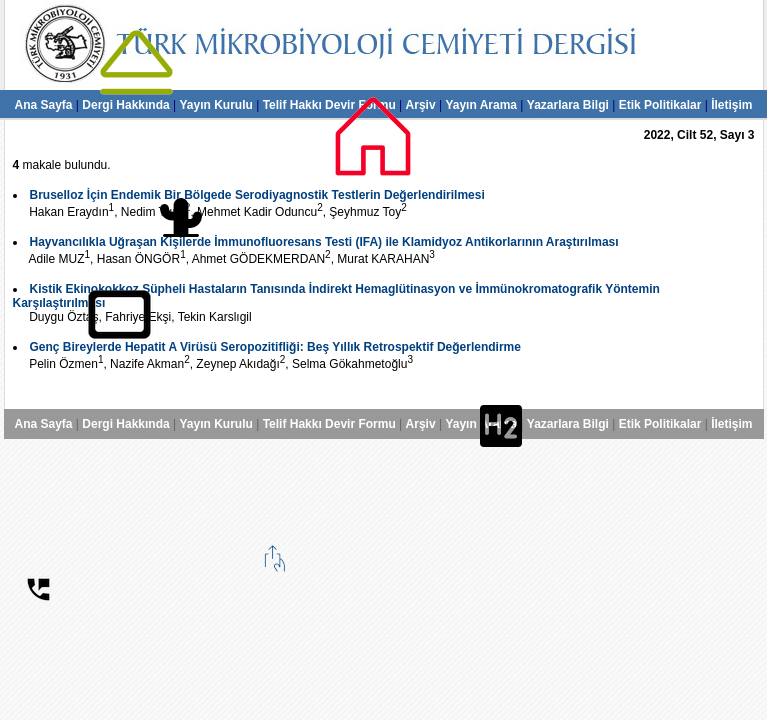 This screenshot has height=720, width=767. Describe the element at coordinates (119, 314) in the screenshot. I see `crop image to 5:4 aspect ratio` at that location.